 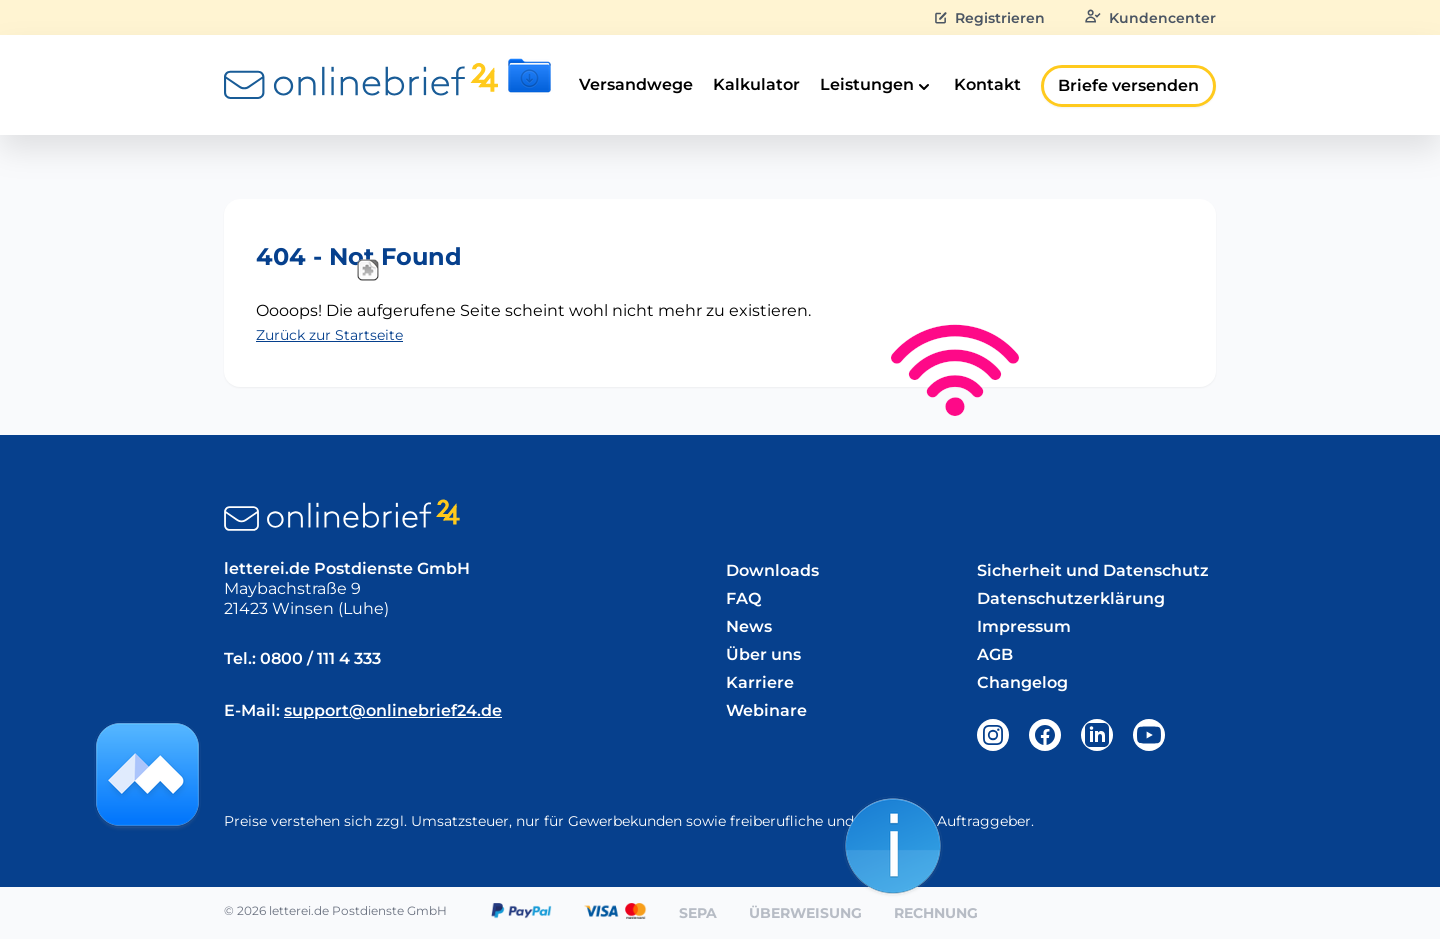 What do you see at coordinates (893, 846) in the screenshot?
I see `indicates informational message or status` at bounding box center [893, 846].